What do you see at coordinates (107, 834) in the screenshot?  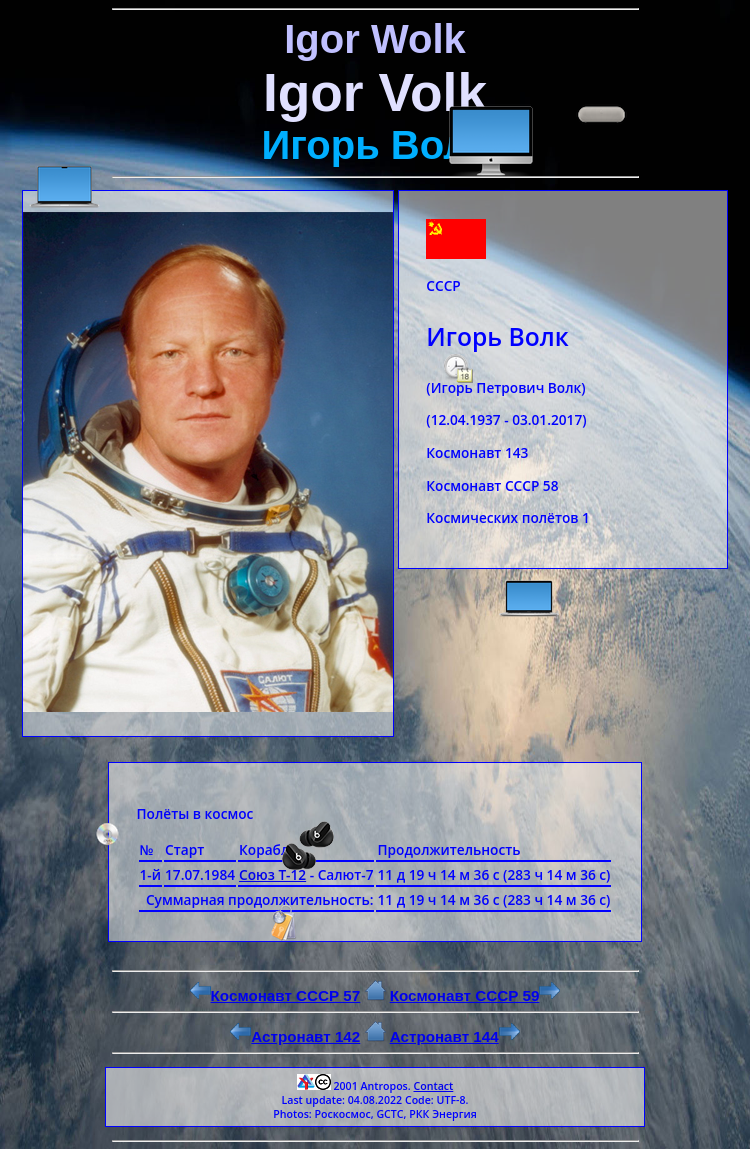 I see `access DVD-RW drive or disc contents` at bounding box center [107, 834].